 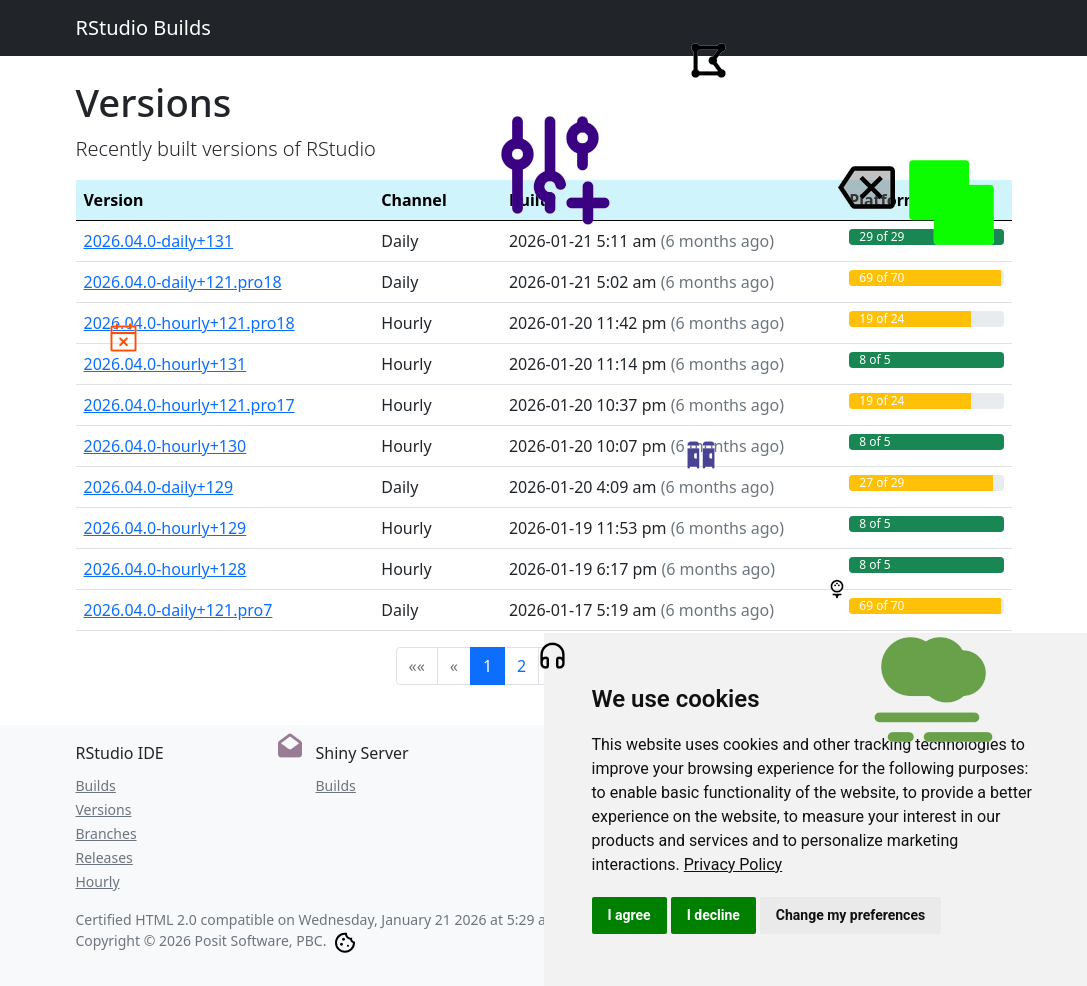 I want to click on view an opened or read email, so click(x=290, y=747).